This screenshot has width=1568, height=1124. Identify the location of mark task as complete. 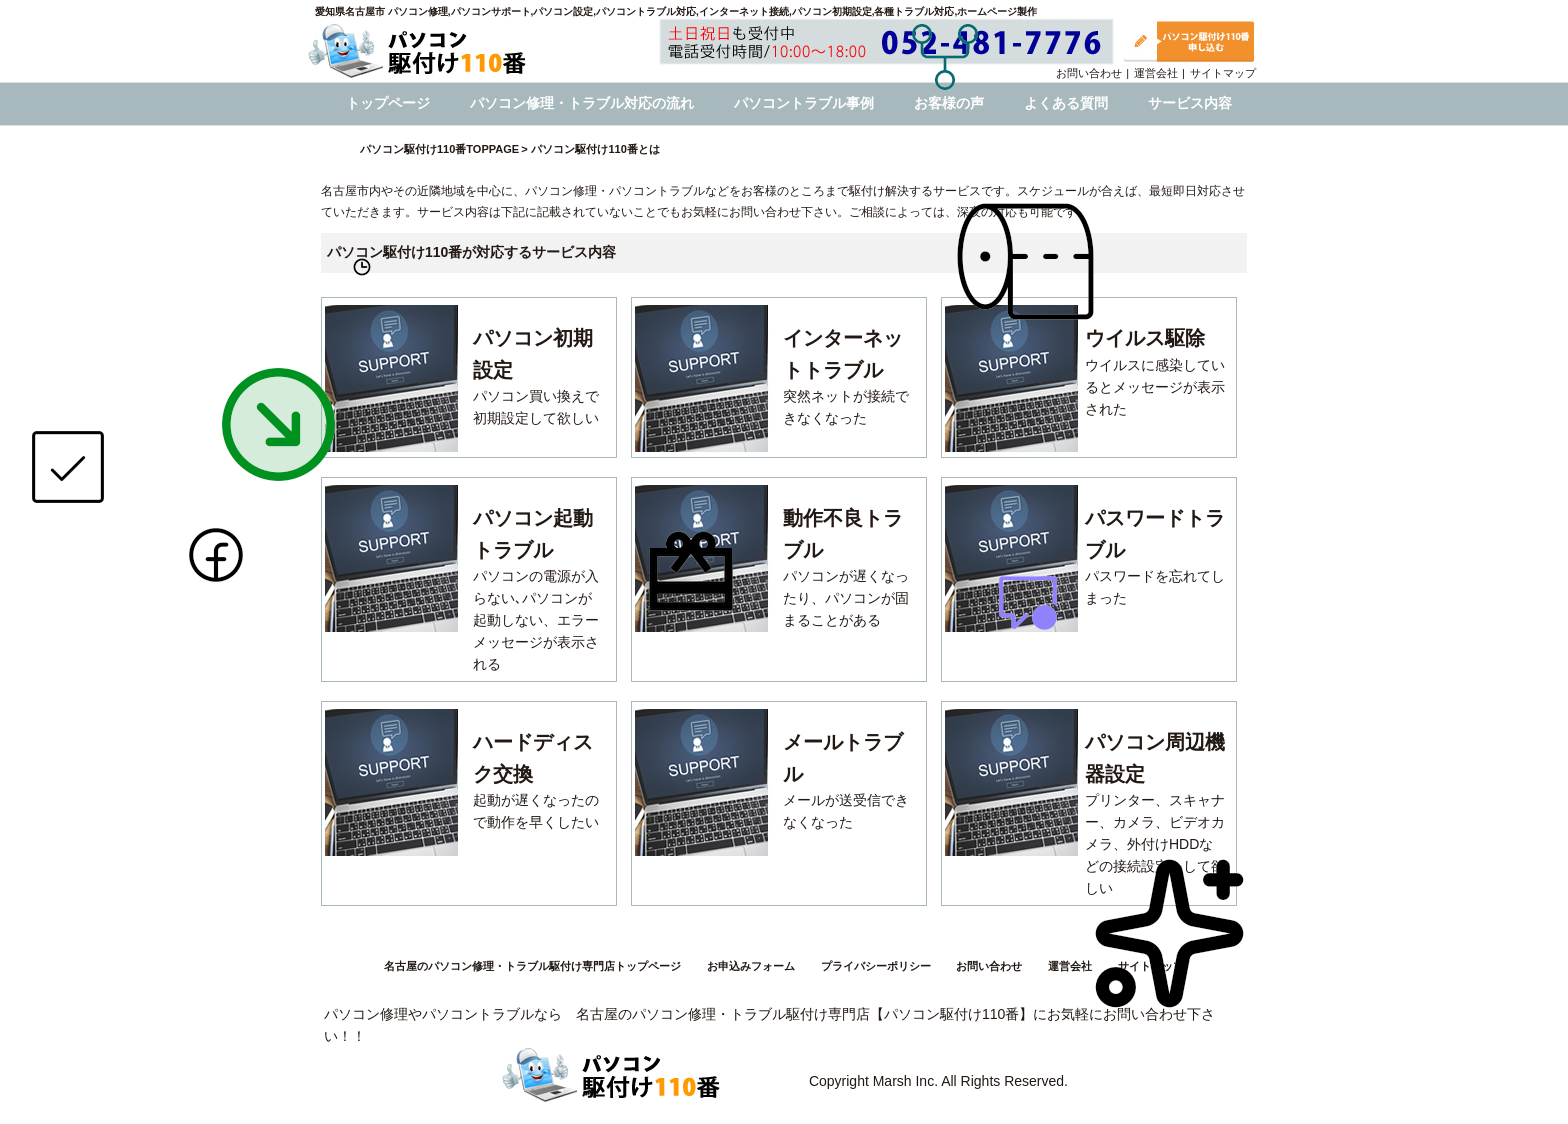
(68, 467).